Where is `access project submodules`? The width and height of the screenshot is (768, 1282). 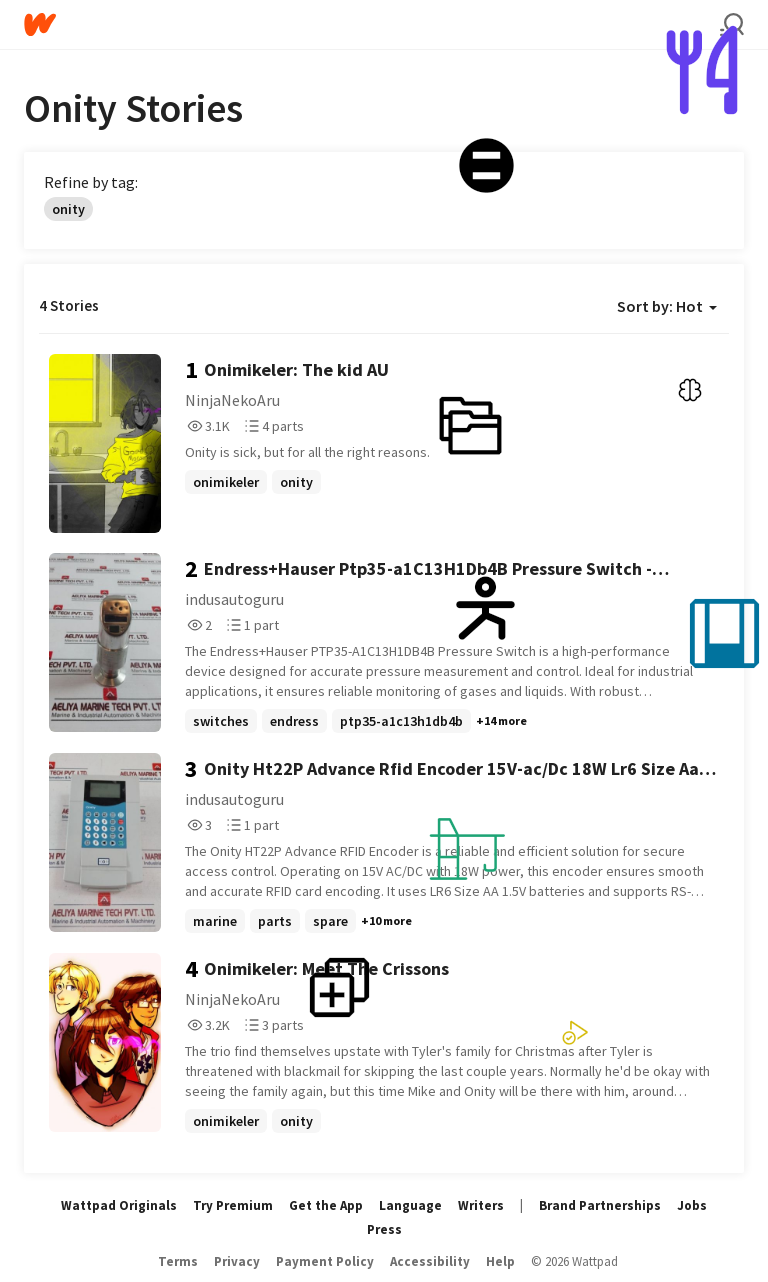 access project submodules is located at coordinates (470, 423).